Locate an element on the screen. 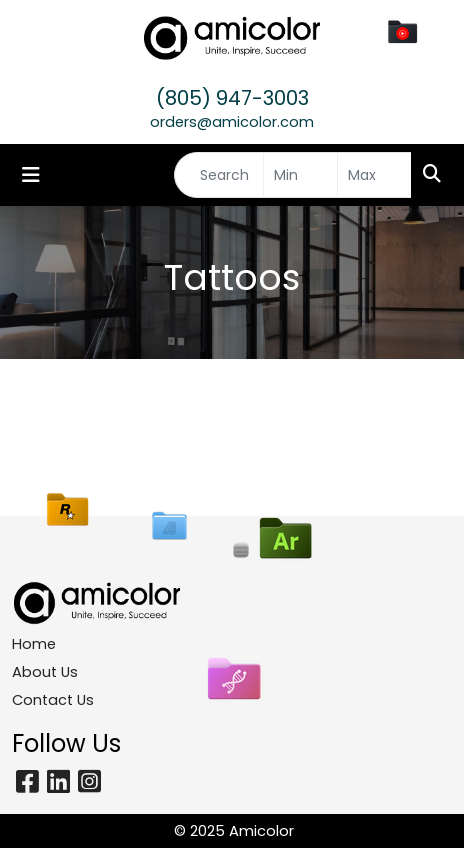 This screenshot has height=848, width=464. open Affinity Designer project files folder is located at coordinates (169, 525).